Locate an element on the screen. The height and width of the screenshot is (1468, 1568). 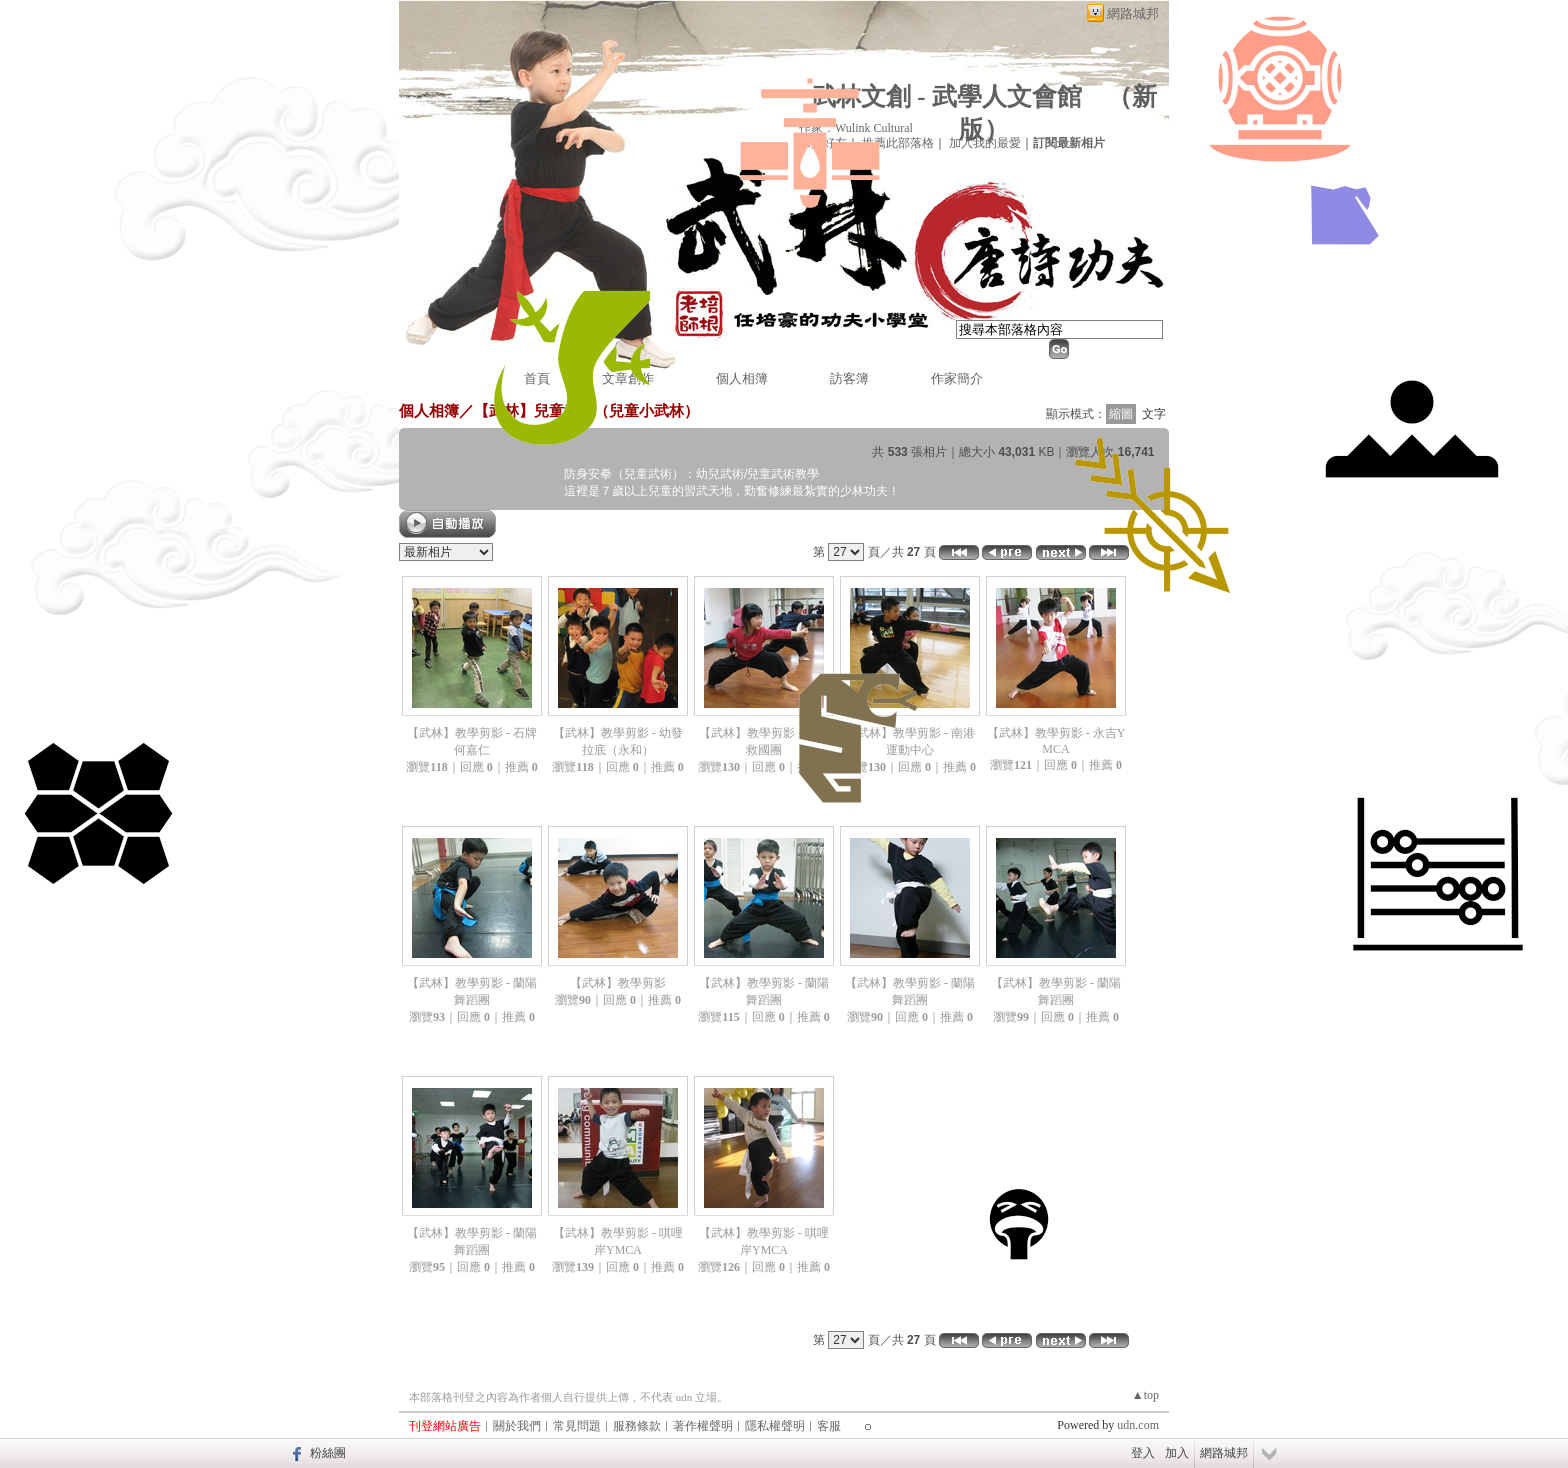
open calculator or counting tool is located at coordinates (1438, 865).